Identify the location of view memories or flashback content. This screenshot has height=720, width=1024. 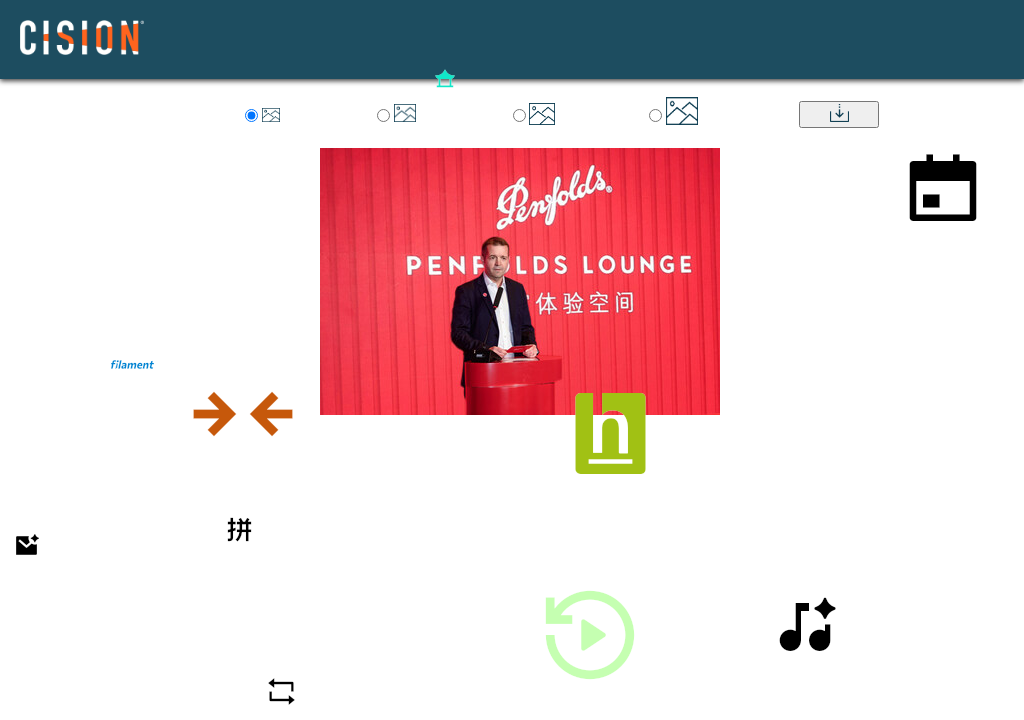
(590, 635).